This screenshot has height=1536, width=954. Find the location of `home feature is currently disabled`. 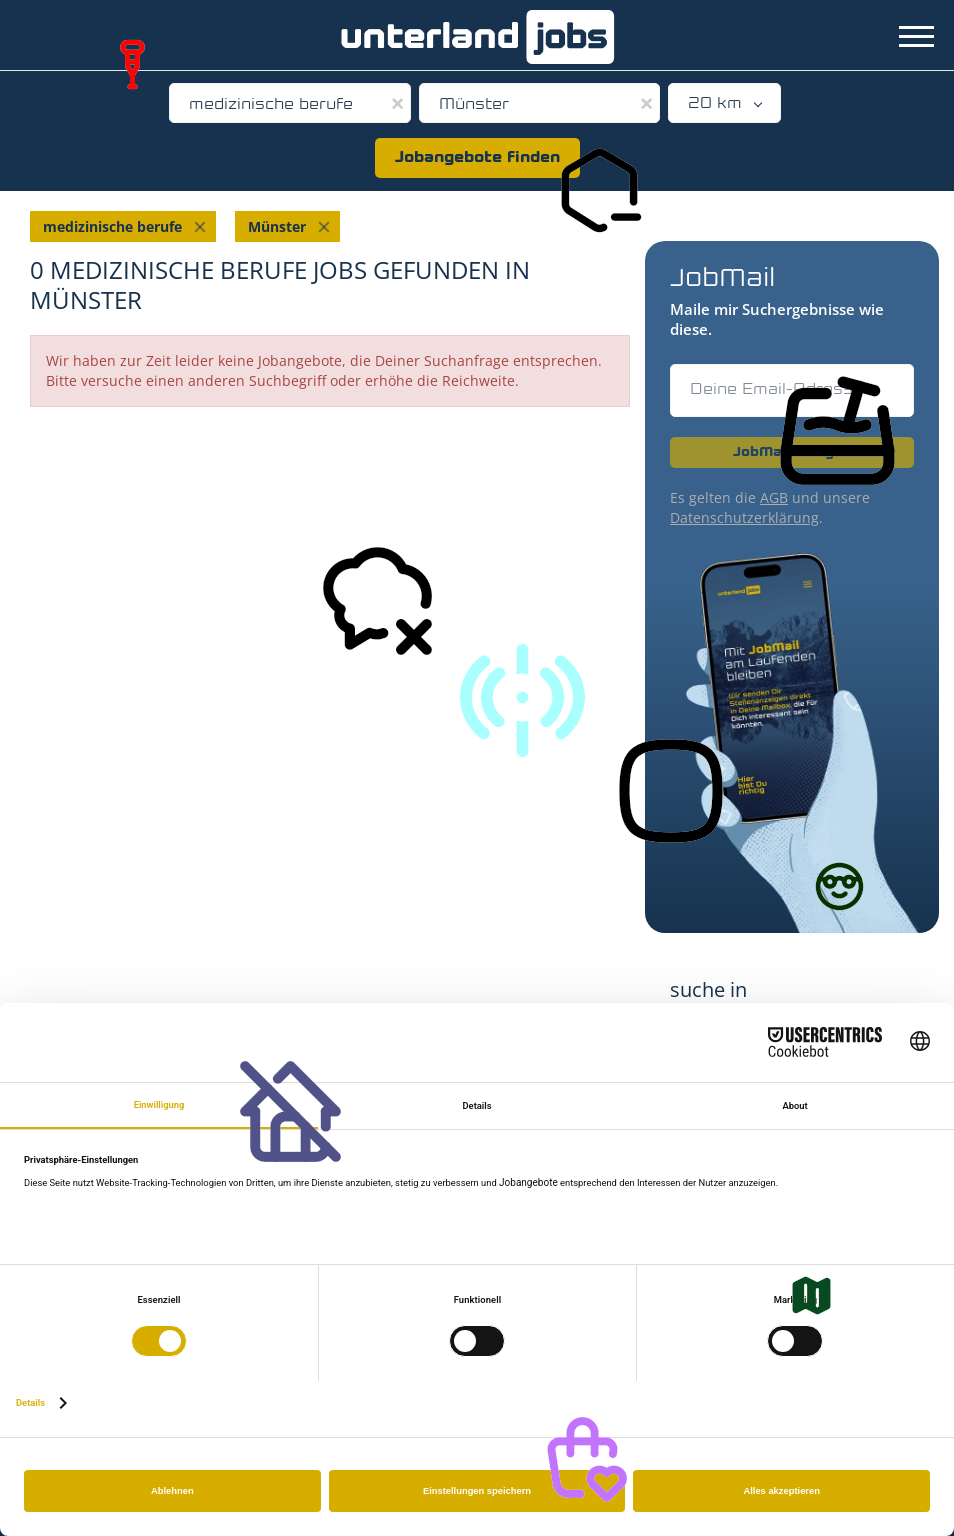

home feature is currently disabled is located at coordinates (290, 1111).